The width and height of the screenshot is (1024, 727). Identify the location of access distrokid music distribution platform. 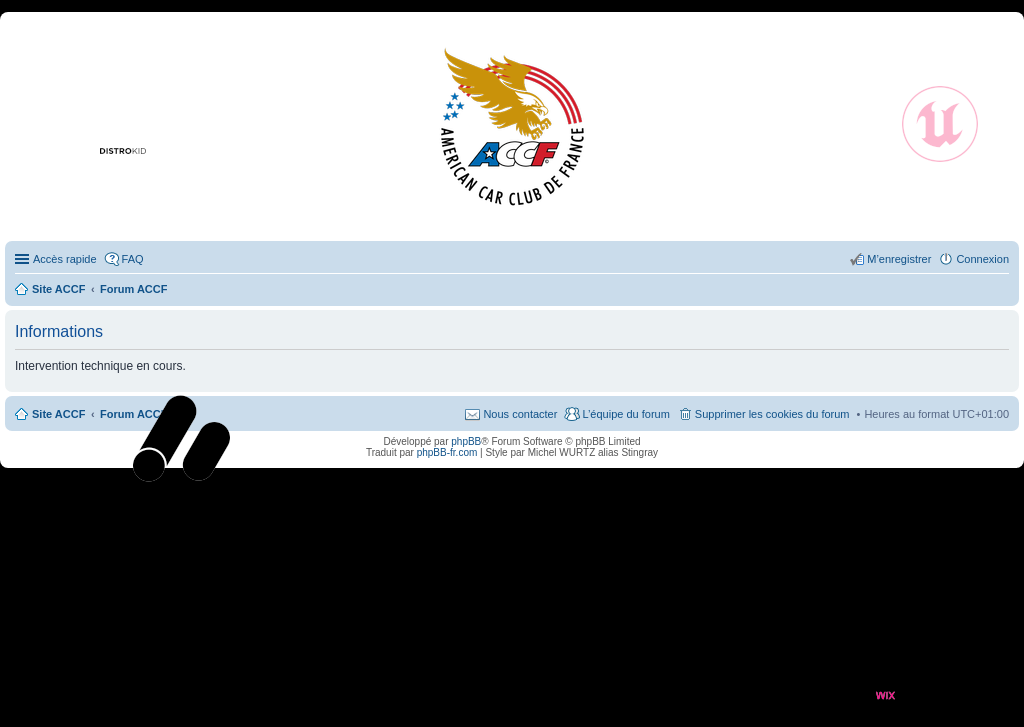
(123, 151).